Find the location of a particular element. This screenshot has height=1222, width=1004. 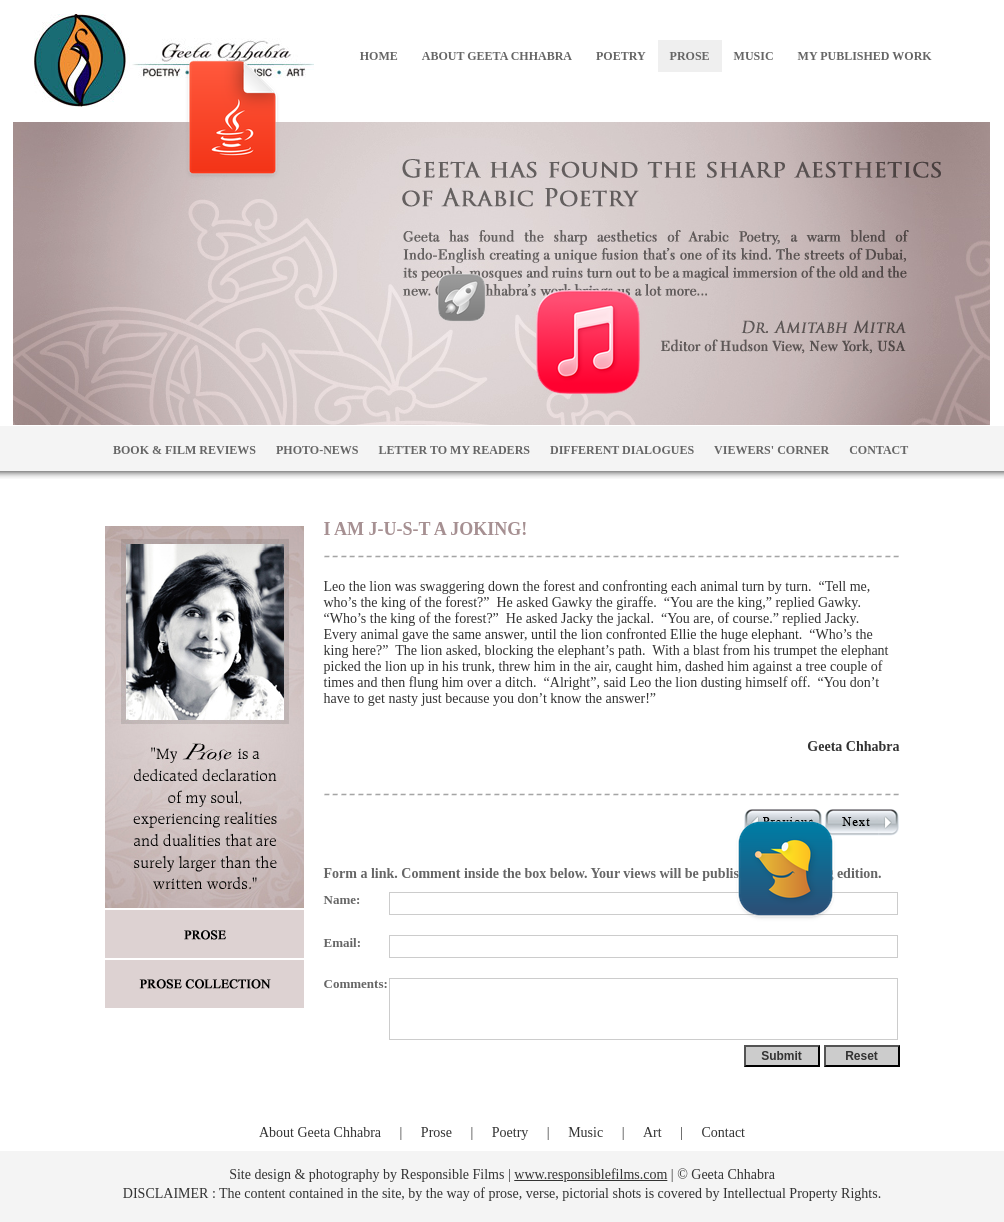

open Apple Music app is located at coordinates (588, 342).